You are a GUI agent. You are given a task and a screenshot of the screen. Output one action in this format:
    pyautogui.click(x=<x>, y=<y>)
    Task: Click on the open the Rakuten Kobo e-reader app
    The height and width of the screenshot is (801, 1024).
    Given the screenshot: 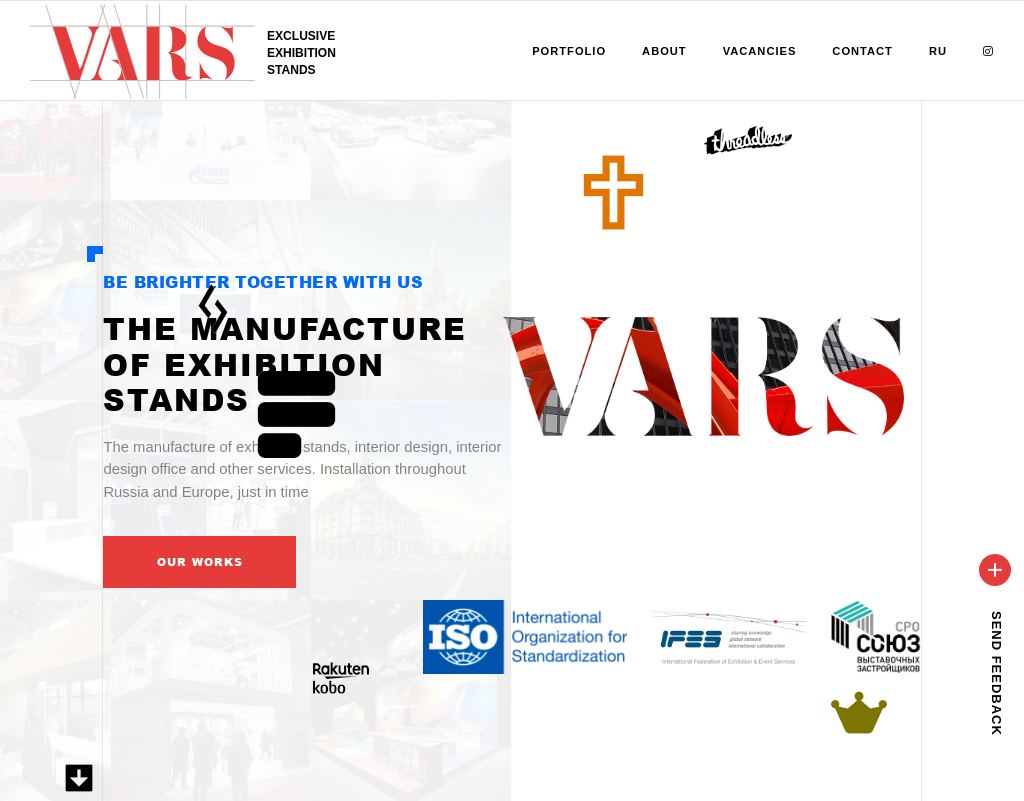 What is the action you would take?
    pyautogui.click(x=341, y=678)
    